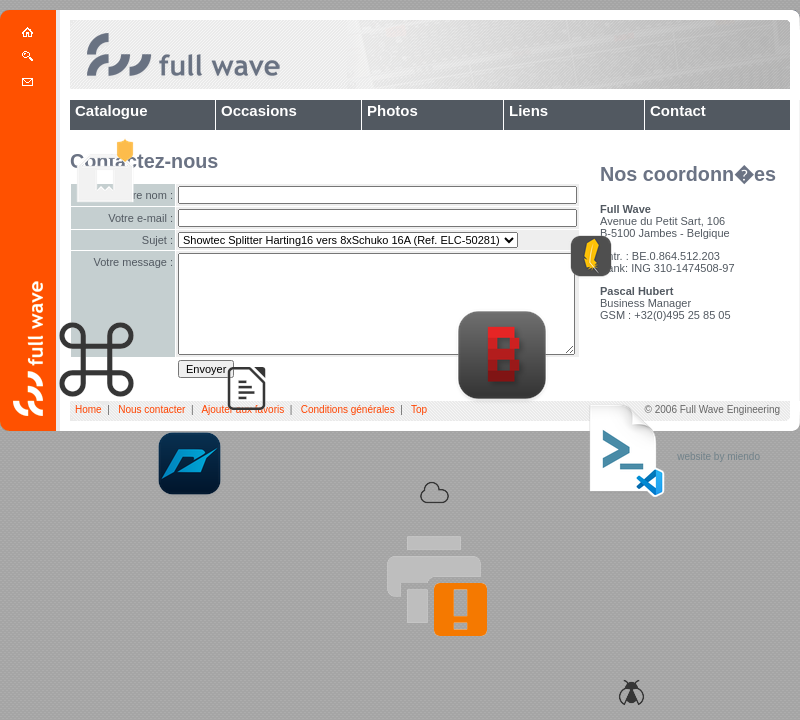 This screenshot has height=720, width=800. Describe the element at coordinates (96, 359) in the screenshot. I see `access keyboard shortcut settings` at that location.